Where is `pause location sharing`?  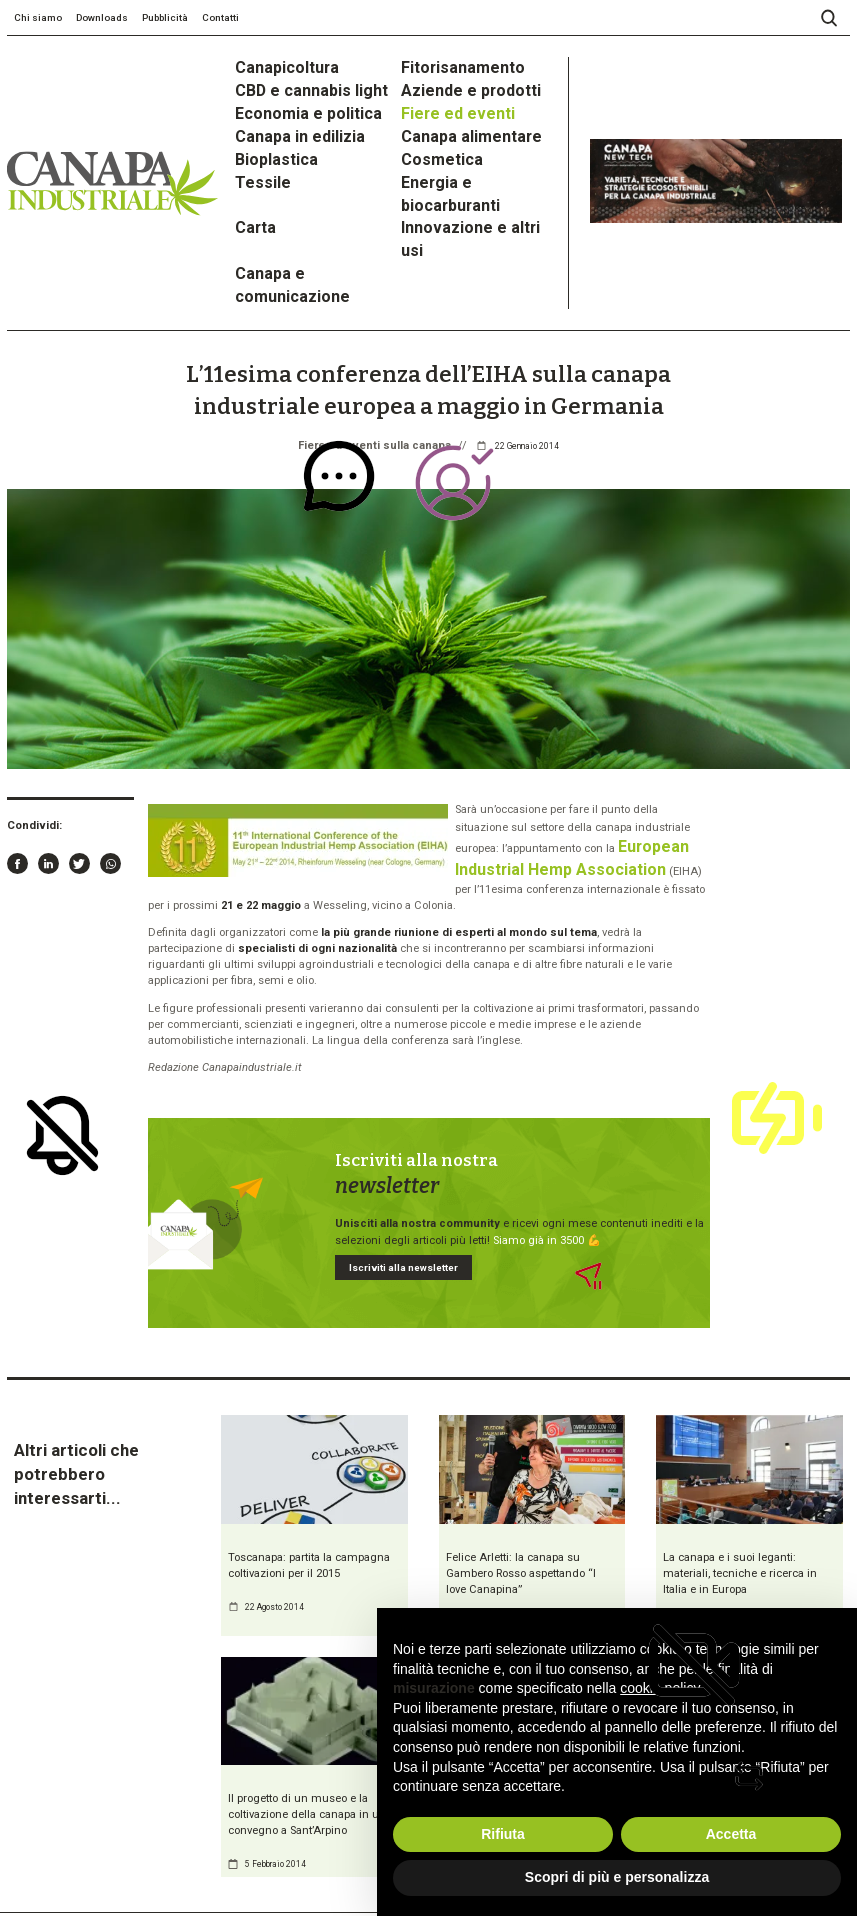 pause location sharing is located at coordinates (588, 1275).